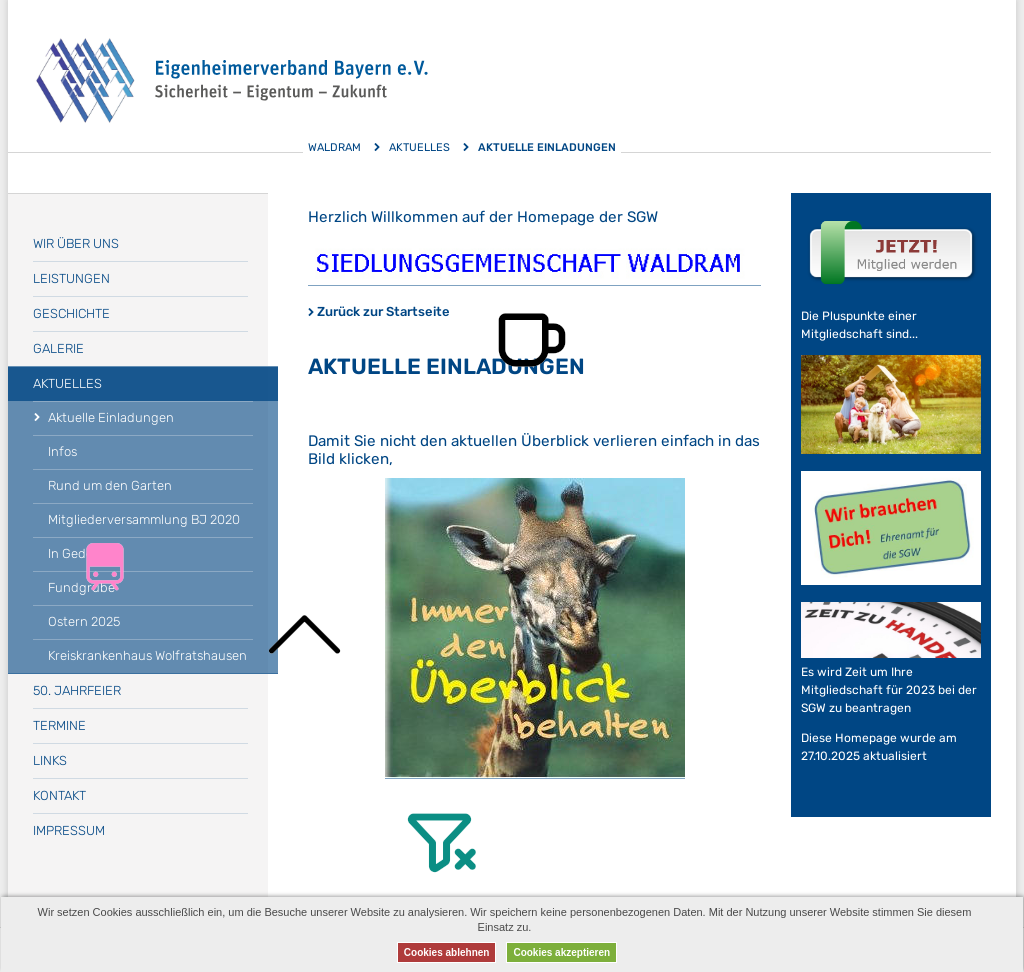  I want to click on access coffee break or pause timer, so click(532, 340).